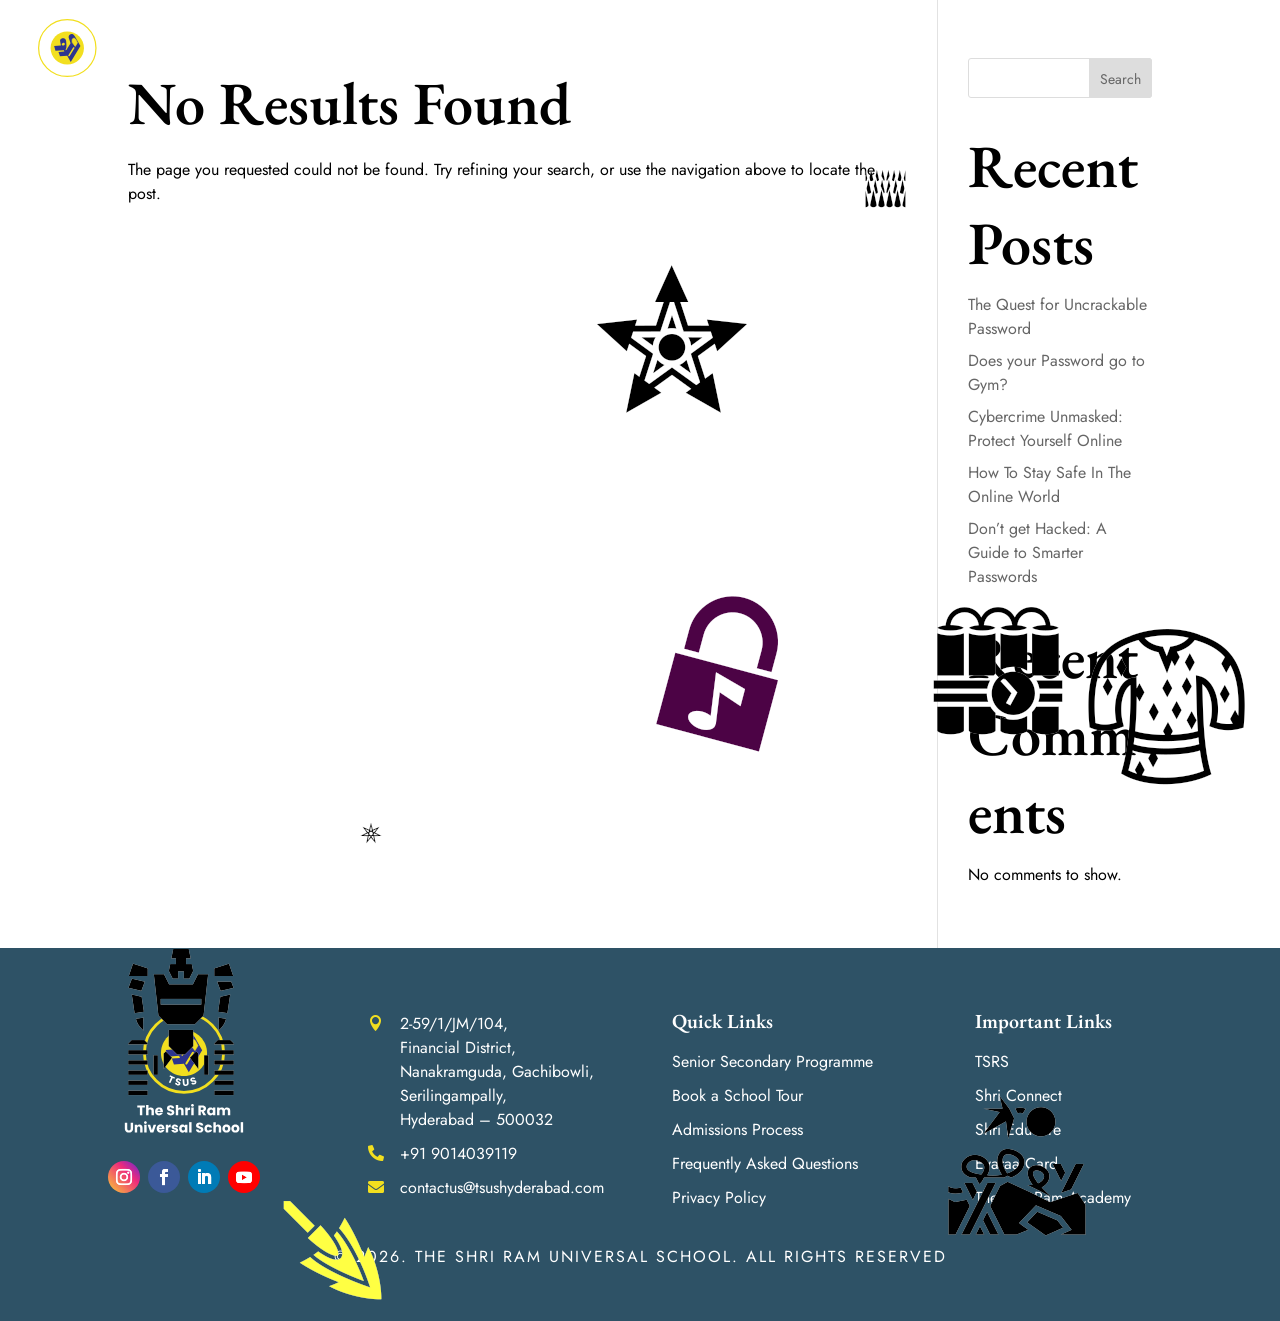 The width and height of the screenshot is (1280, 1321). Describe the element at coordinates (332, 1249) in the screenshot. I see `equip spear hook weapon` at that location.